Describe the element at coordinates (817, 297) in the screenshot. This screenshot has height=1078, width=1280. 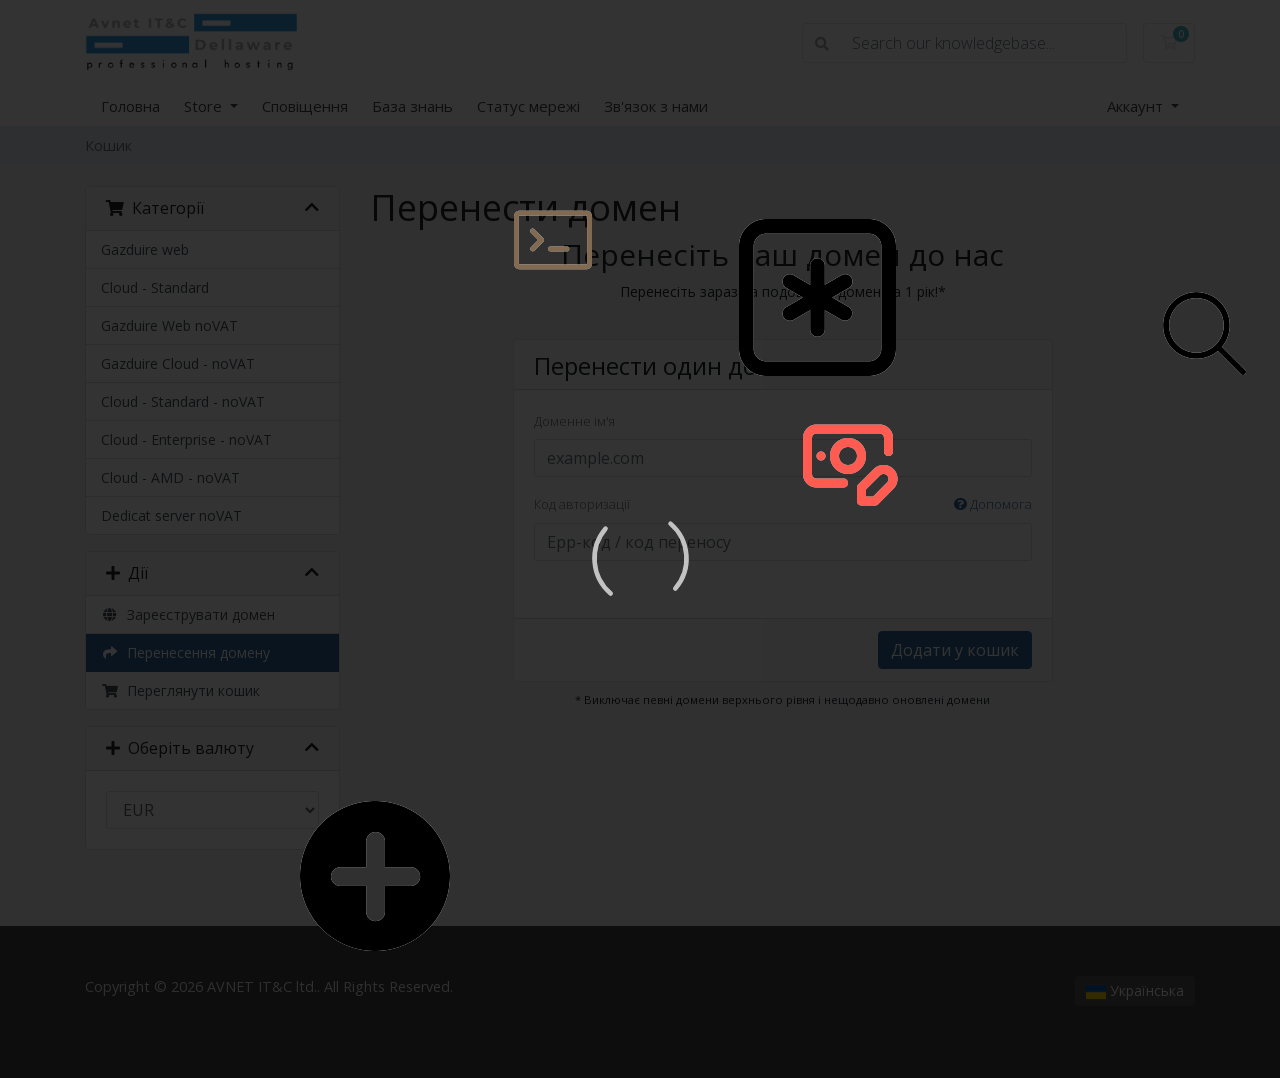
I see `access API keys or secrets` at that location.